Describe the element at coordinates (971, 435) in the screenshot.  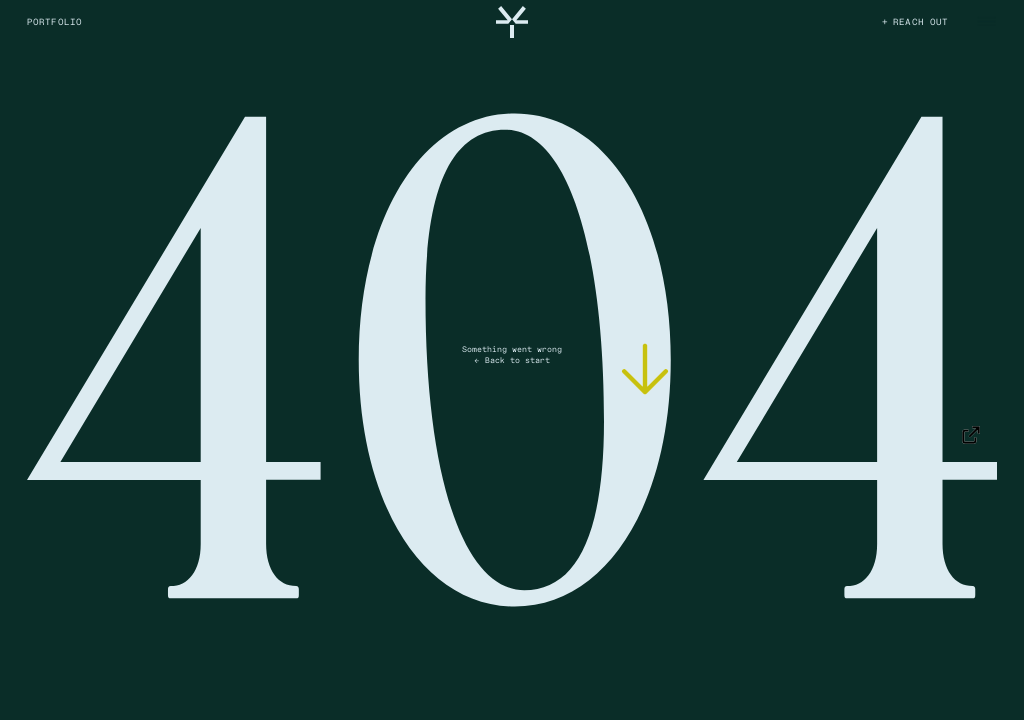
I see `open link in a new tab or window` at that location.